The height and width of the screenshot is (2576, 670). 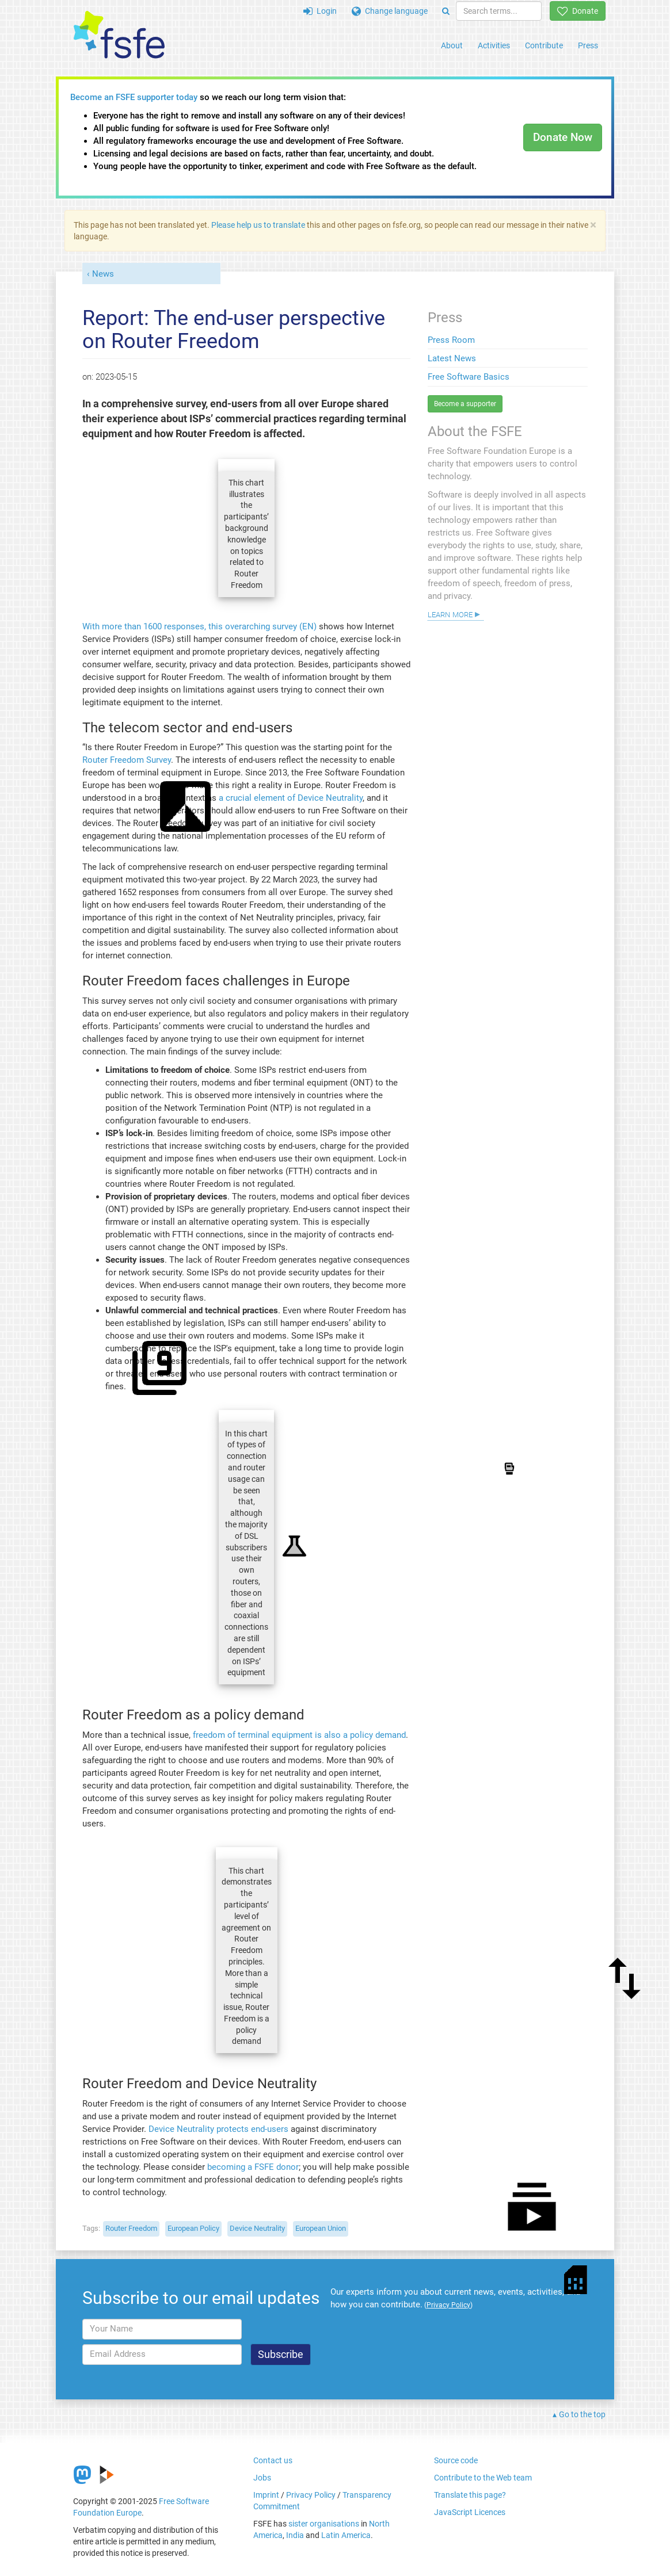 What do you see at coordinates (185, 807) in the screenshot?
I see `apply black and white filter to image` at bounding box center [185, 807].